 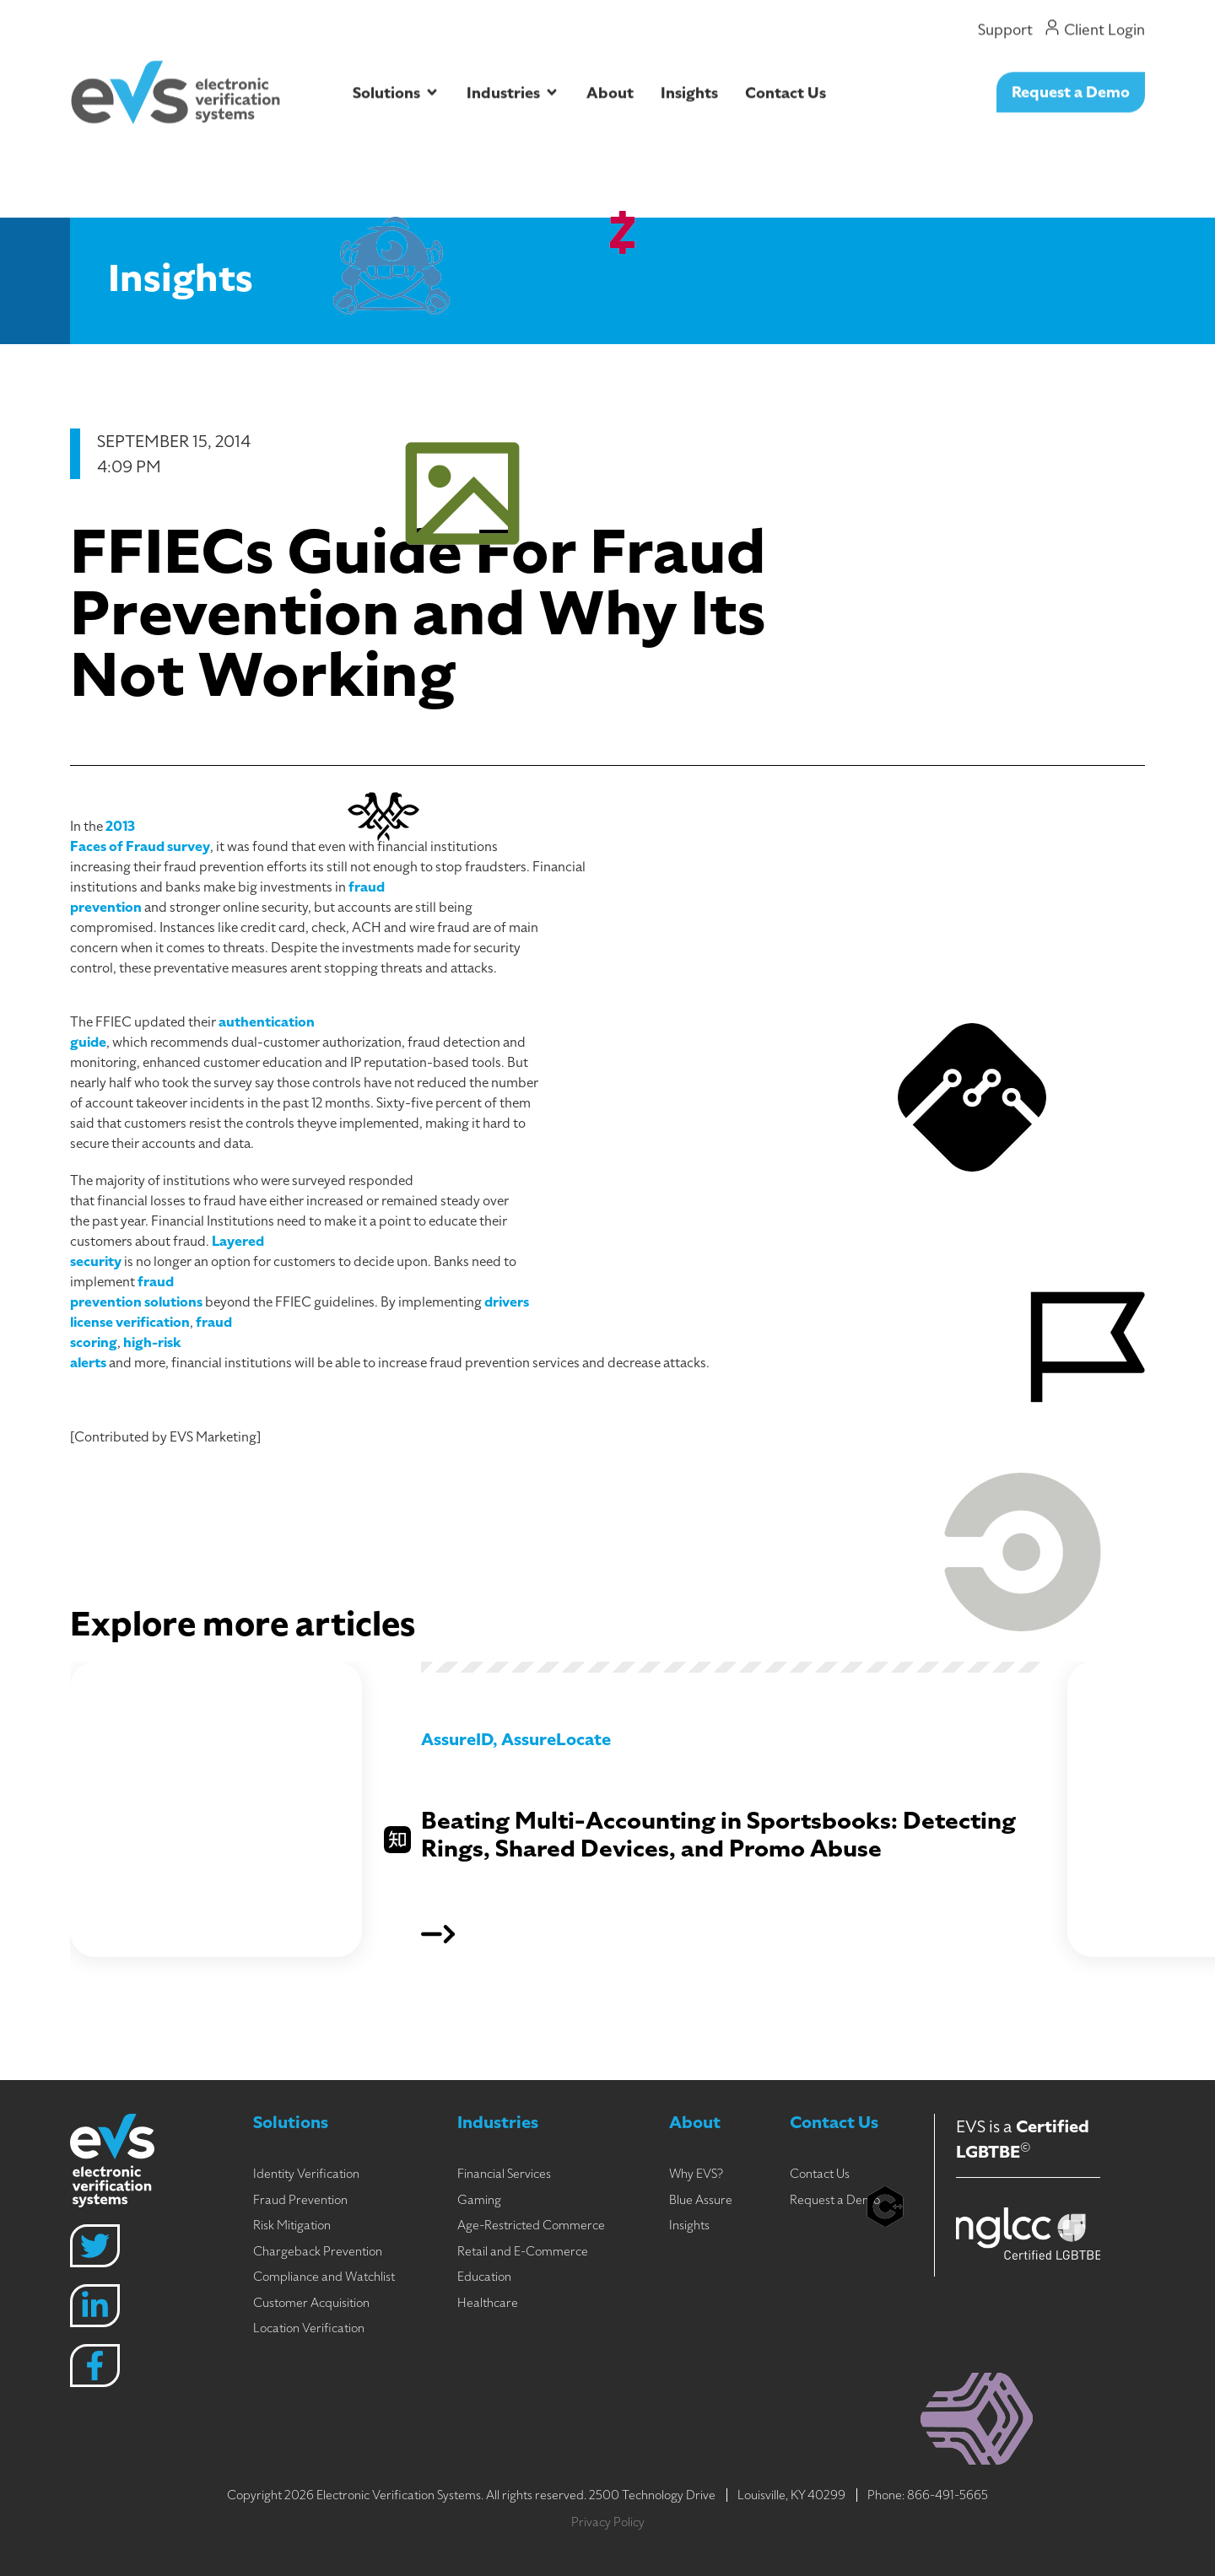 What do you see at coordinates (392, 266) in the screenshot?
I see `optinmonster logo` at bounding box center [392, 266].